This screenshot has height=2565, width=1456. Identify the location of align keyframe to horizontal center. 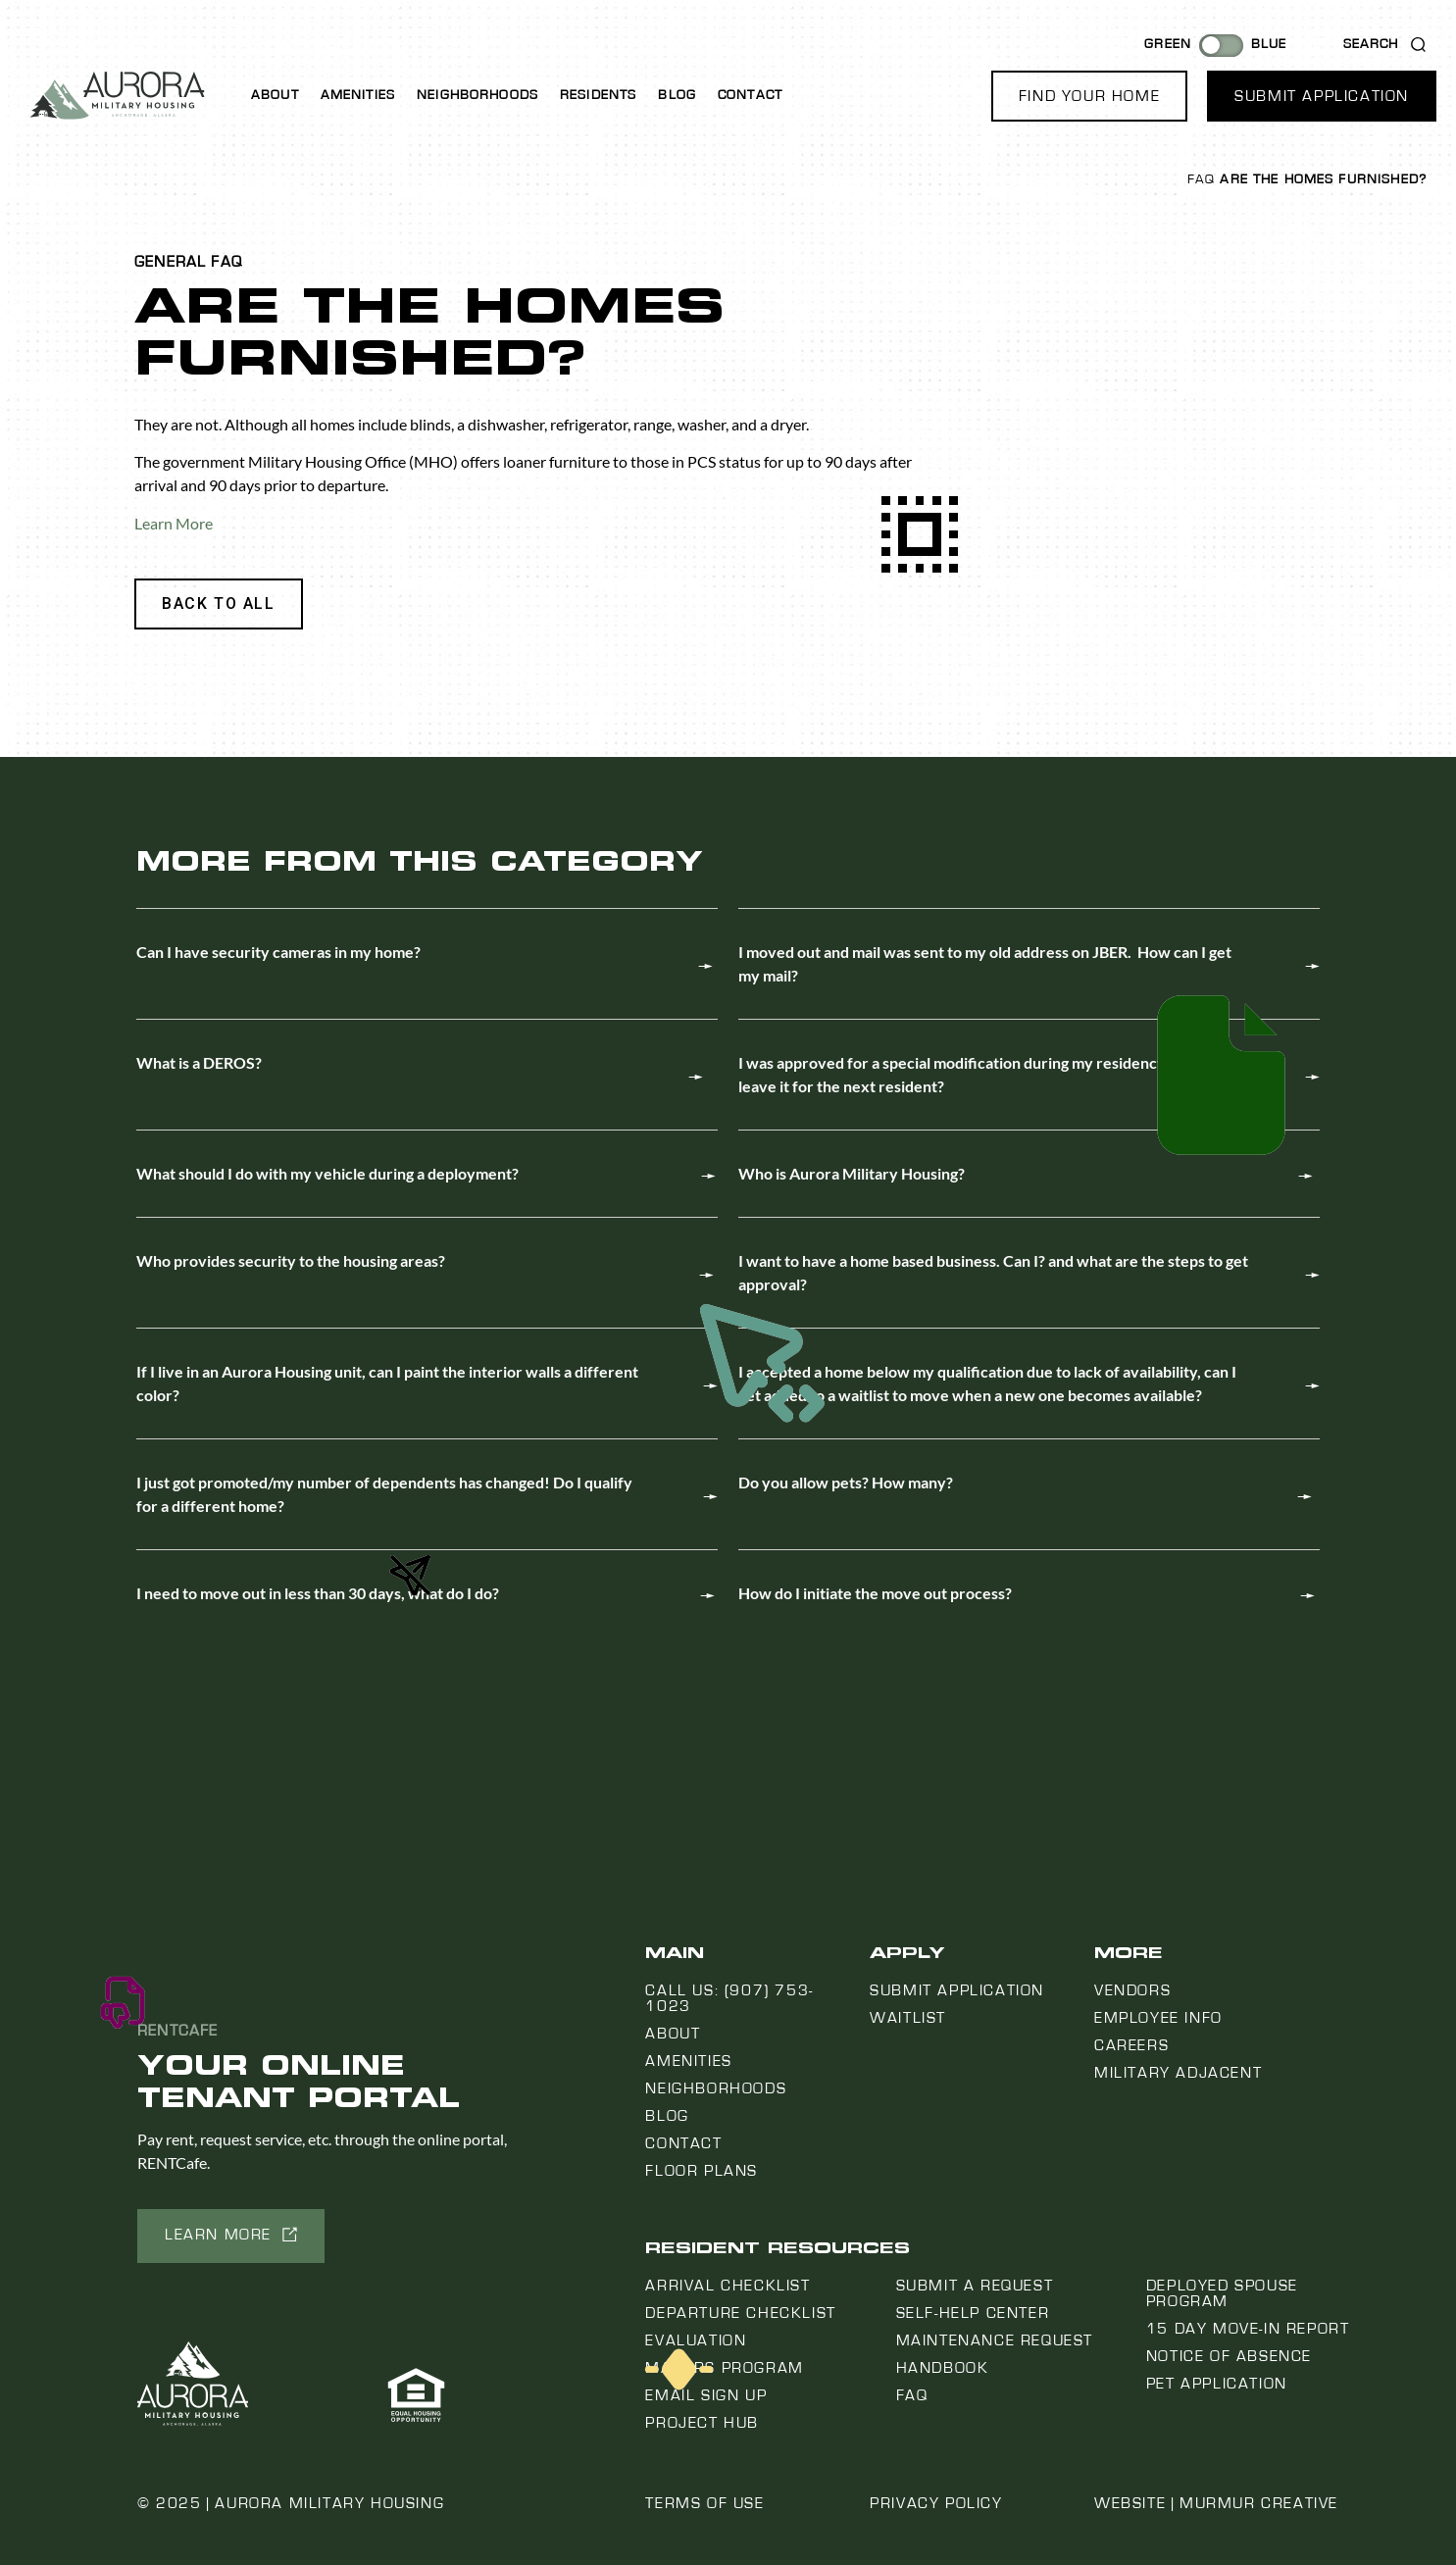
(678, 2369).